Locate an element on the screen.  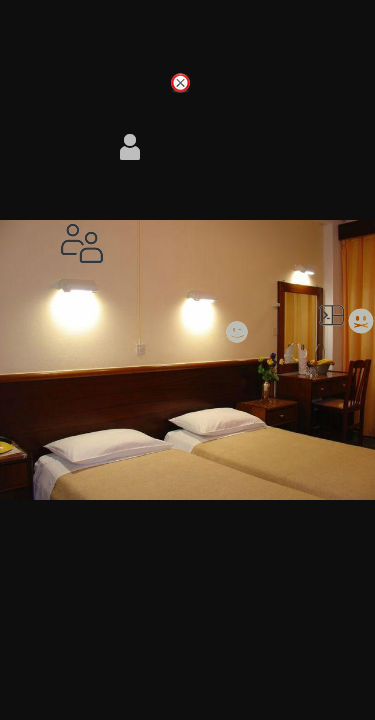
delete selected item is located at coordinates (181, 83).